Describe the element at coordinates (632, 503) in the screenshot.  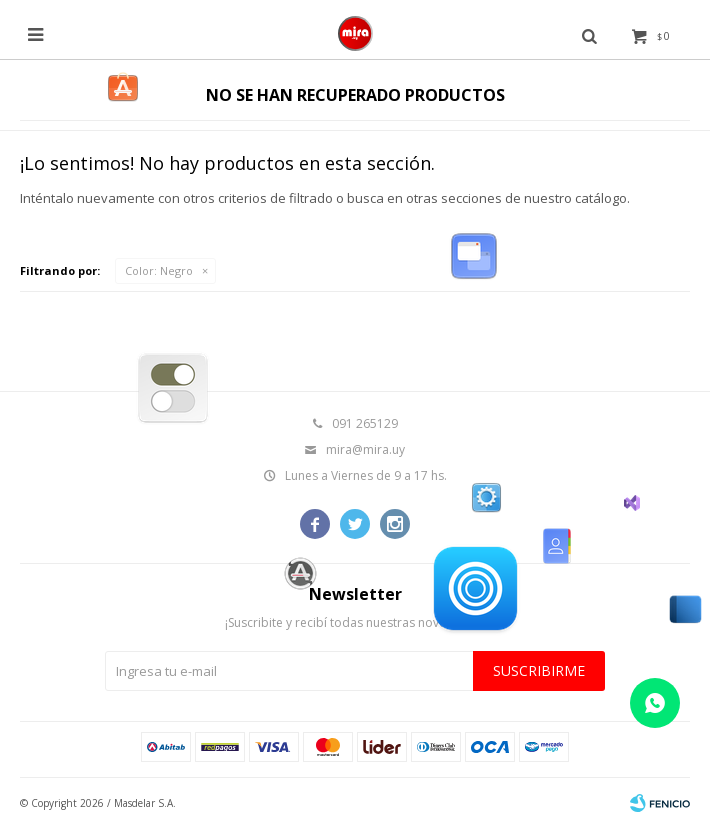
I see `open Visual Studio` at that location.